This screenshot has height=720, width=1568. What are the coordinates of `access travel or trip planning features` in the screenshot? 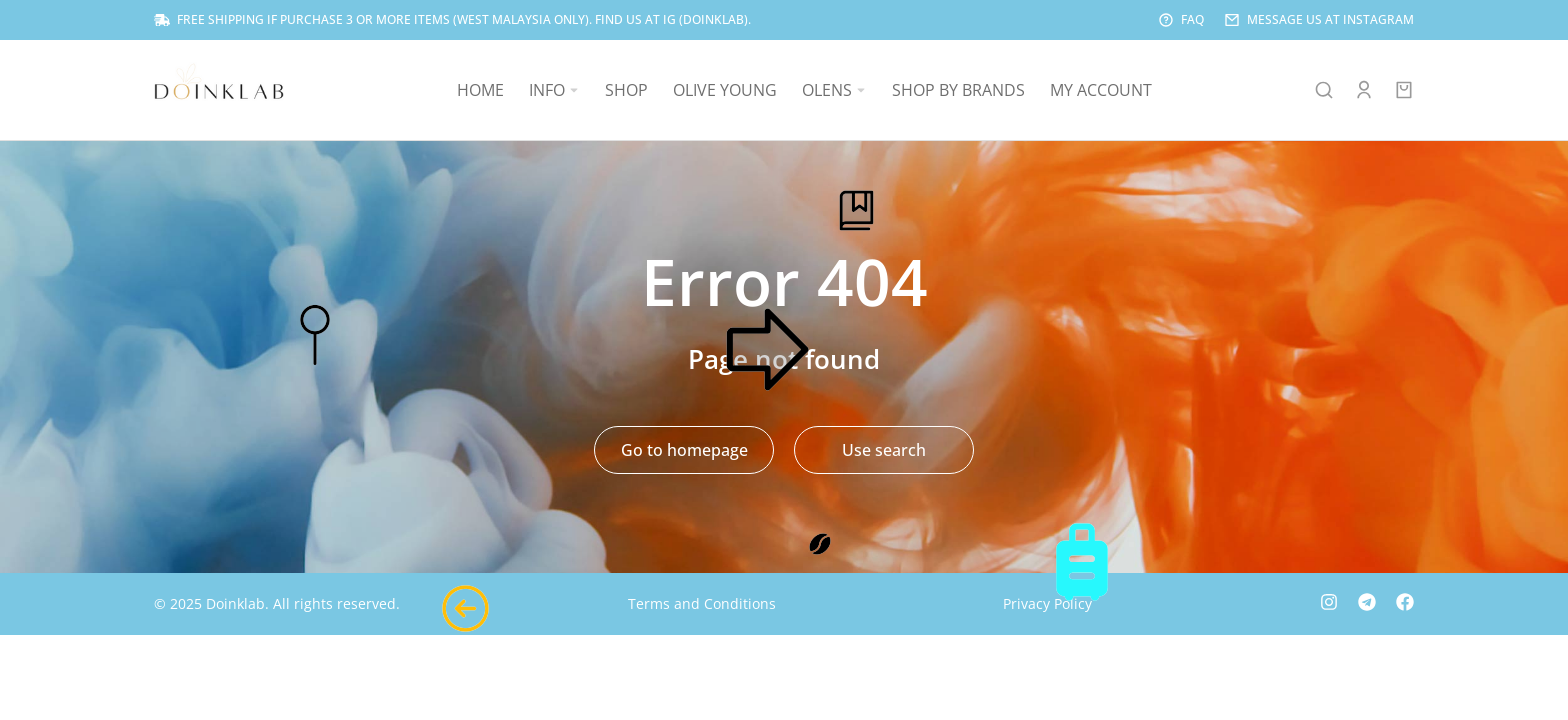 It's located at (1082, 562).